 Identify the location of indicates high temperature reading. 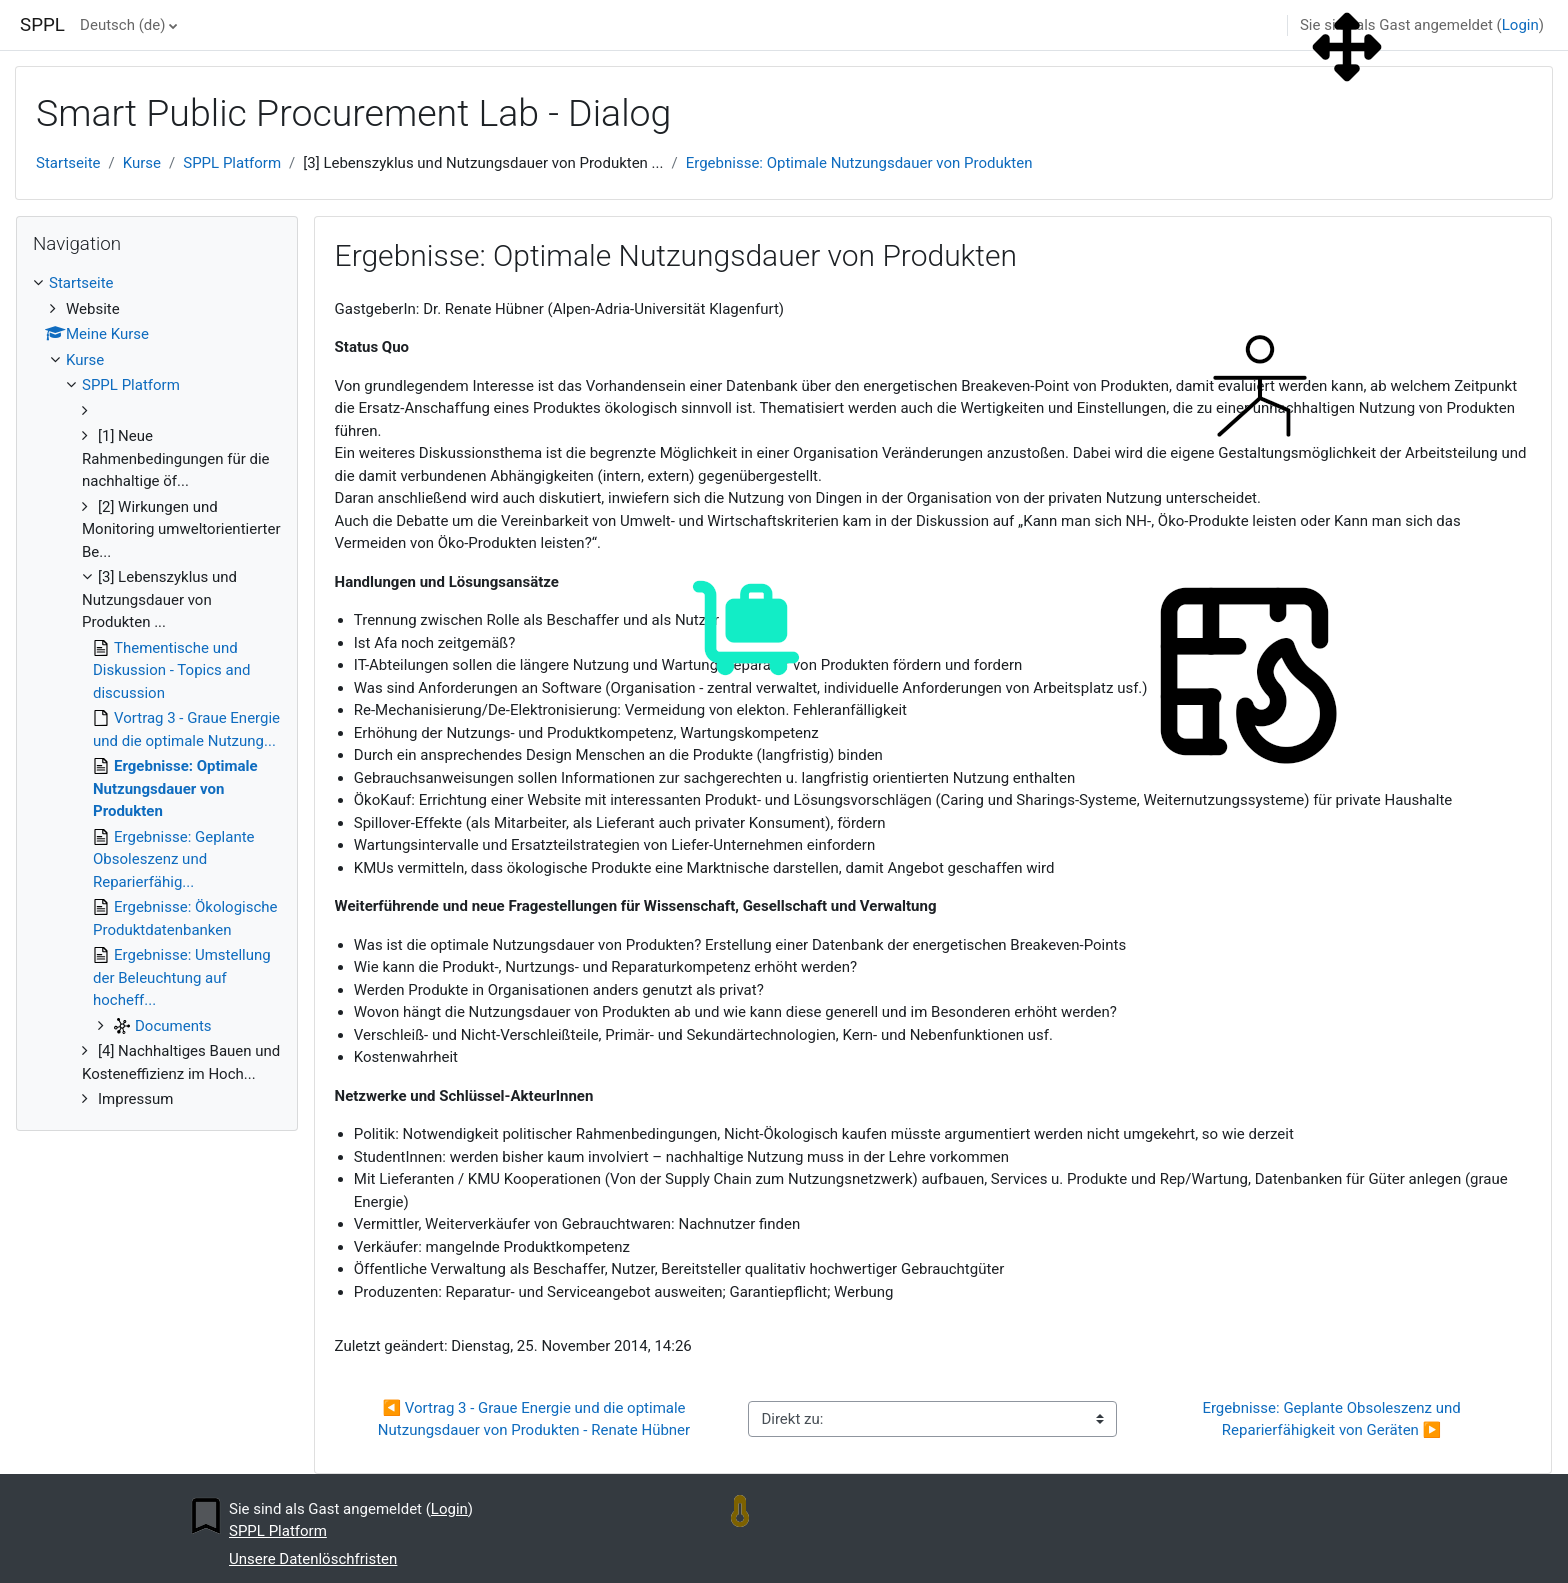
(740, 1511).